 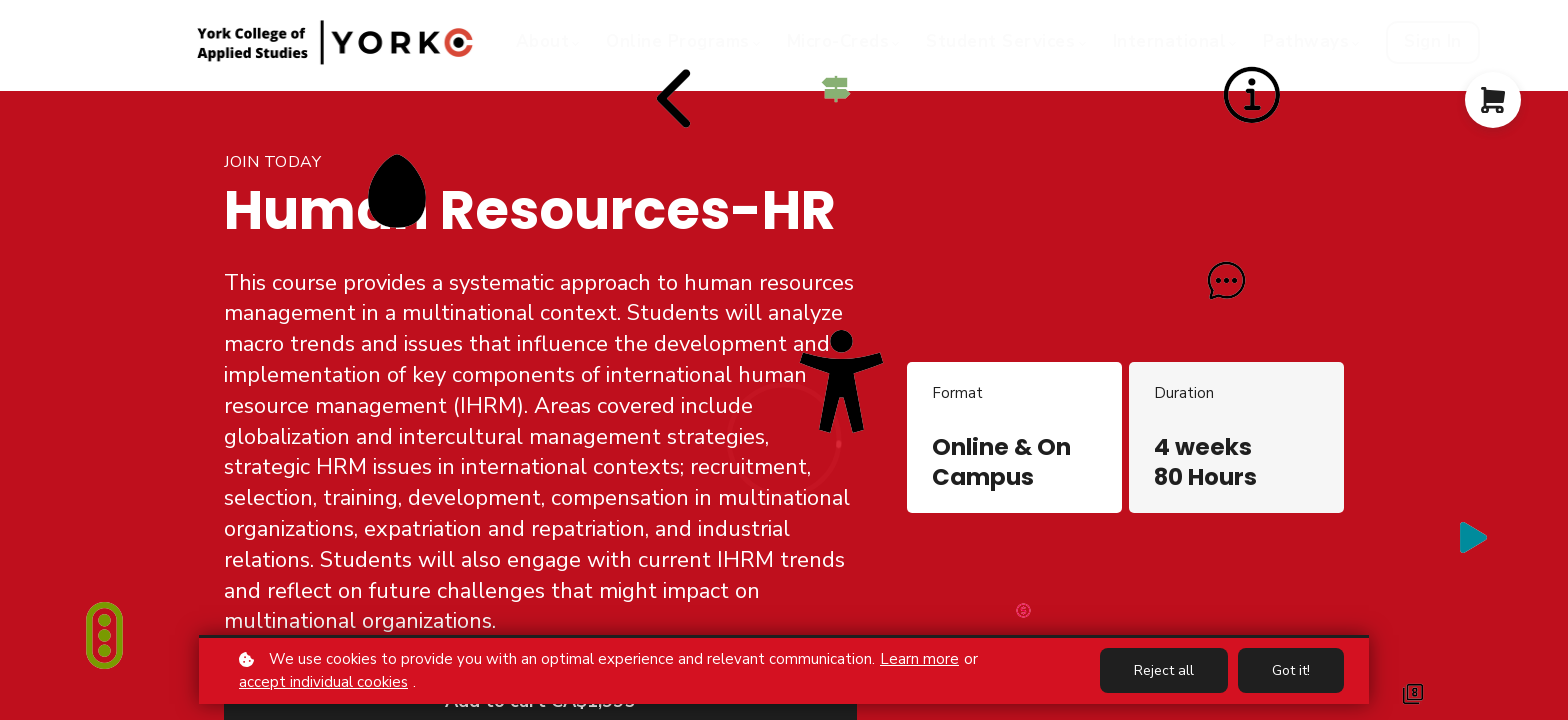 I want to click on indicates 8 images in a stack or gallery, so click(x=1413, y=694).